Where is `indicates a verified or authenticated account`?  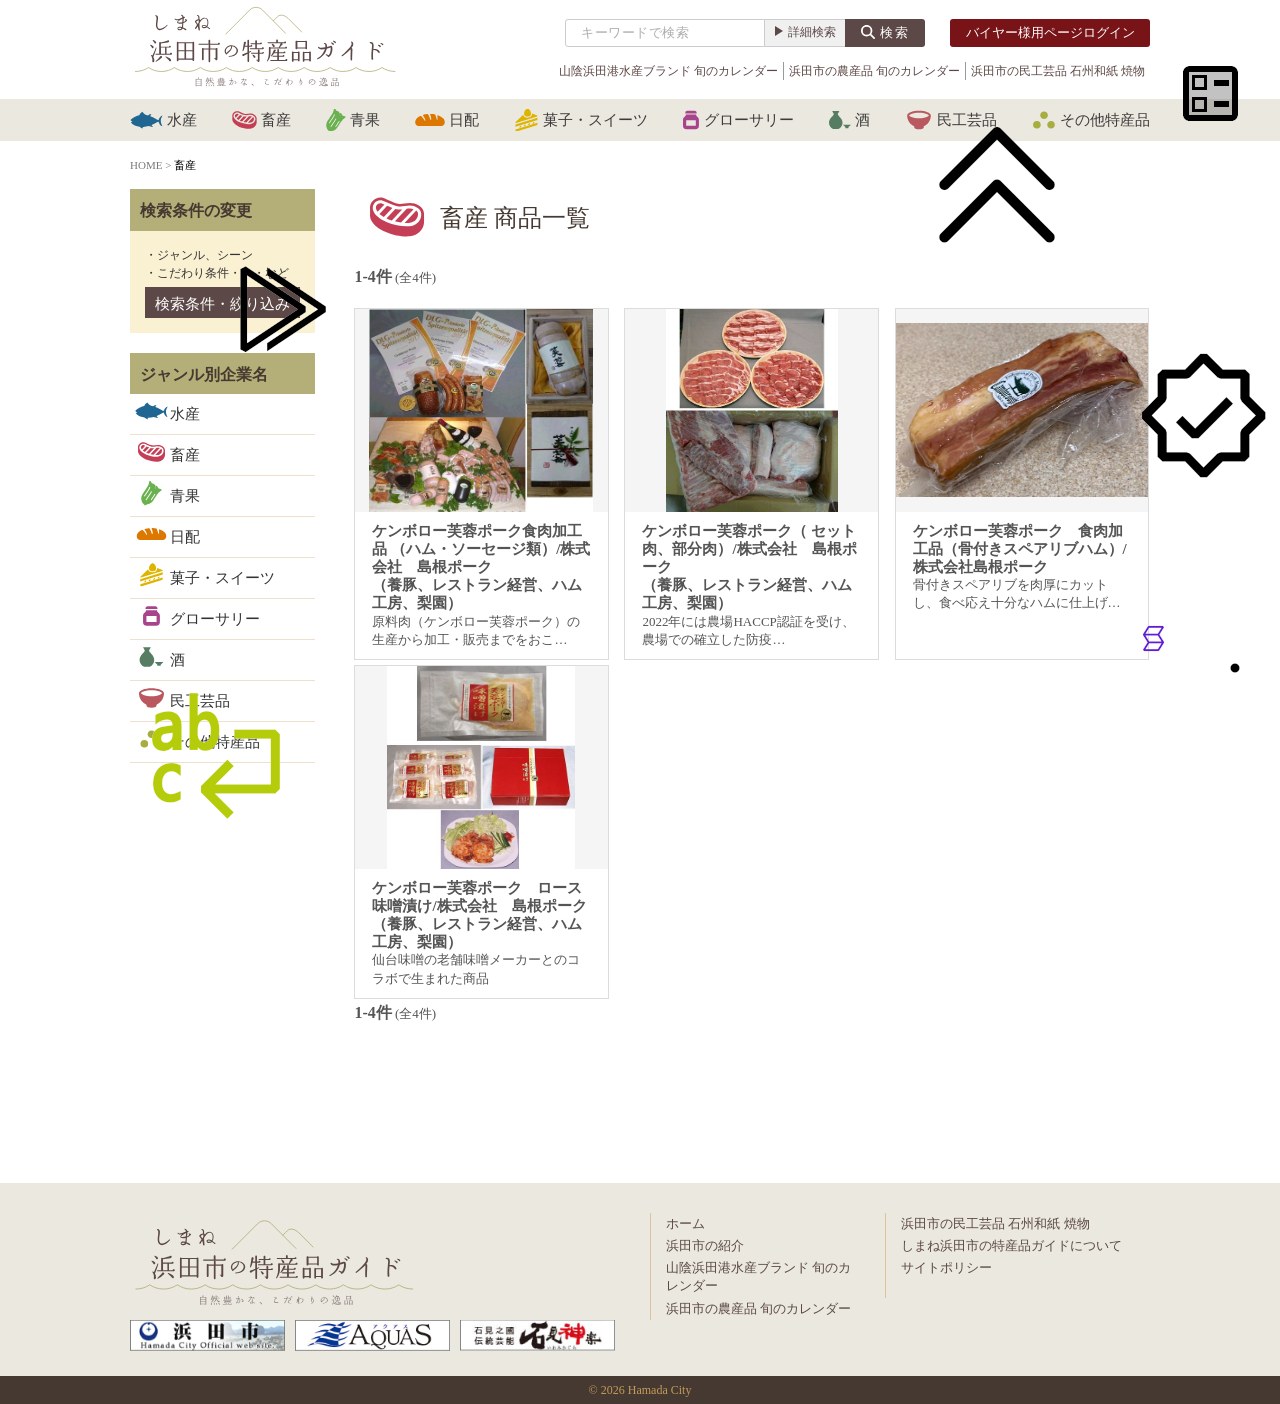
indicates a verified or authenticated account is located at coordinates (1203, 415).